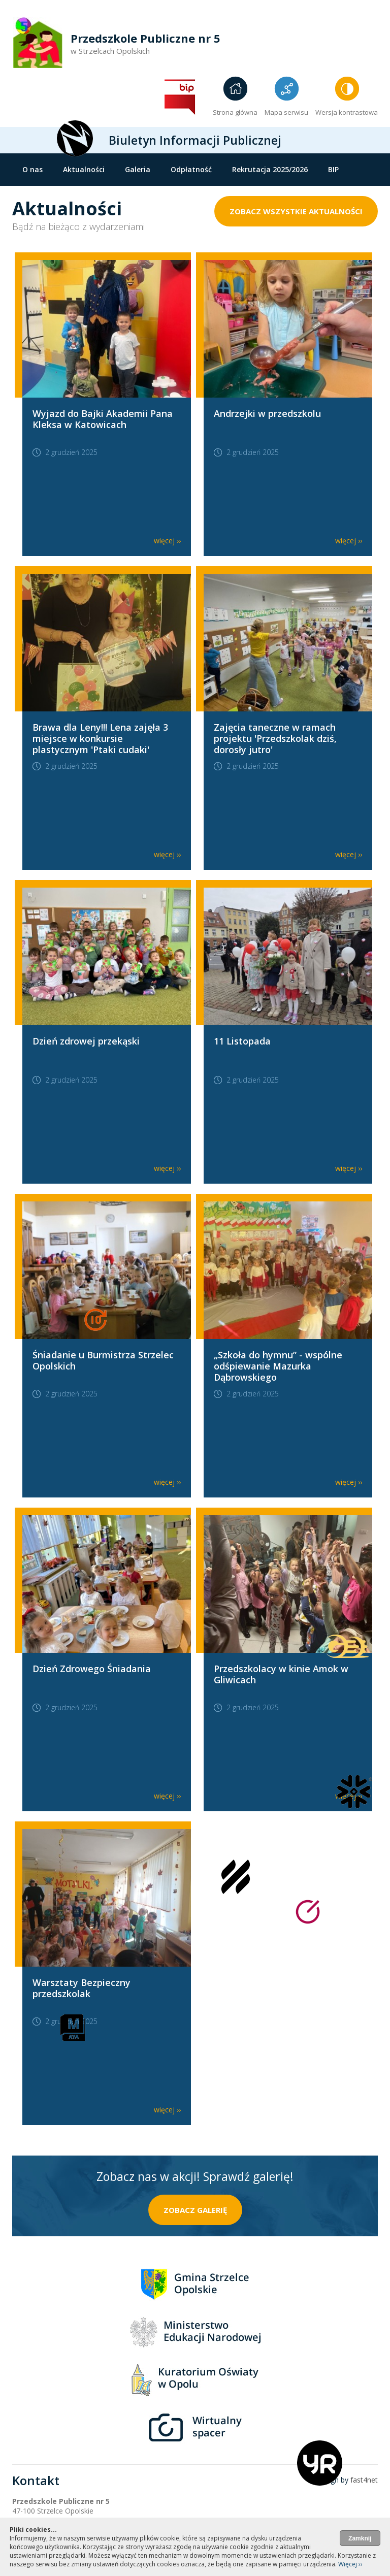  Describe the element at coordinates (319, 2463) in the screenshot. I see `open the Yr weather app` at that location.